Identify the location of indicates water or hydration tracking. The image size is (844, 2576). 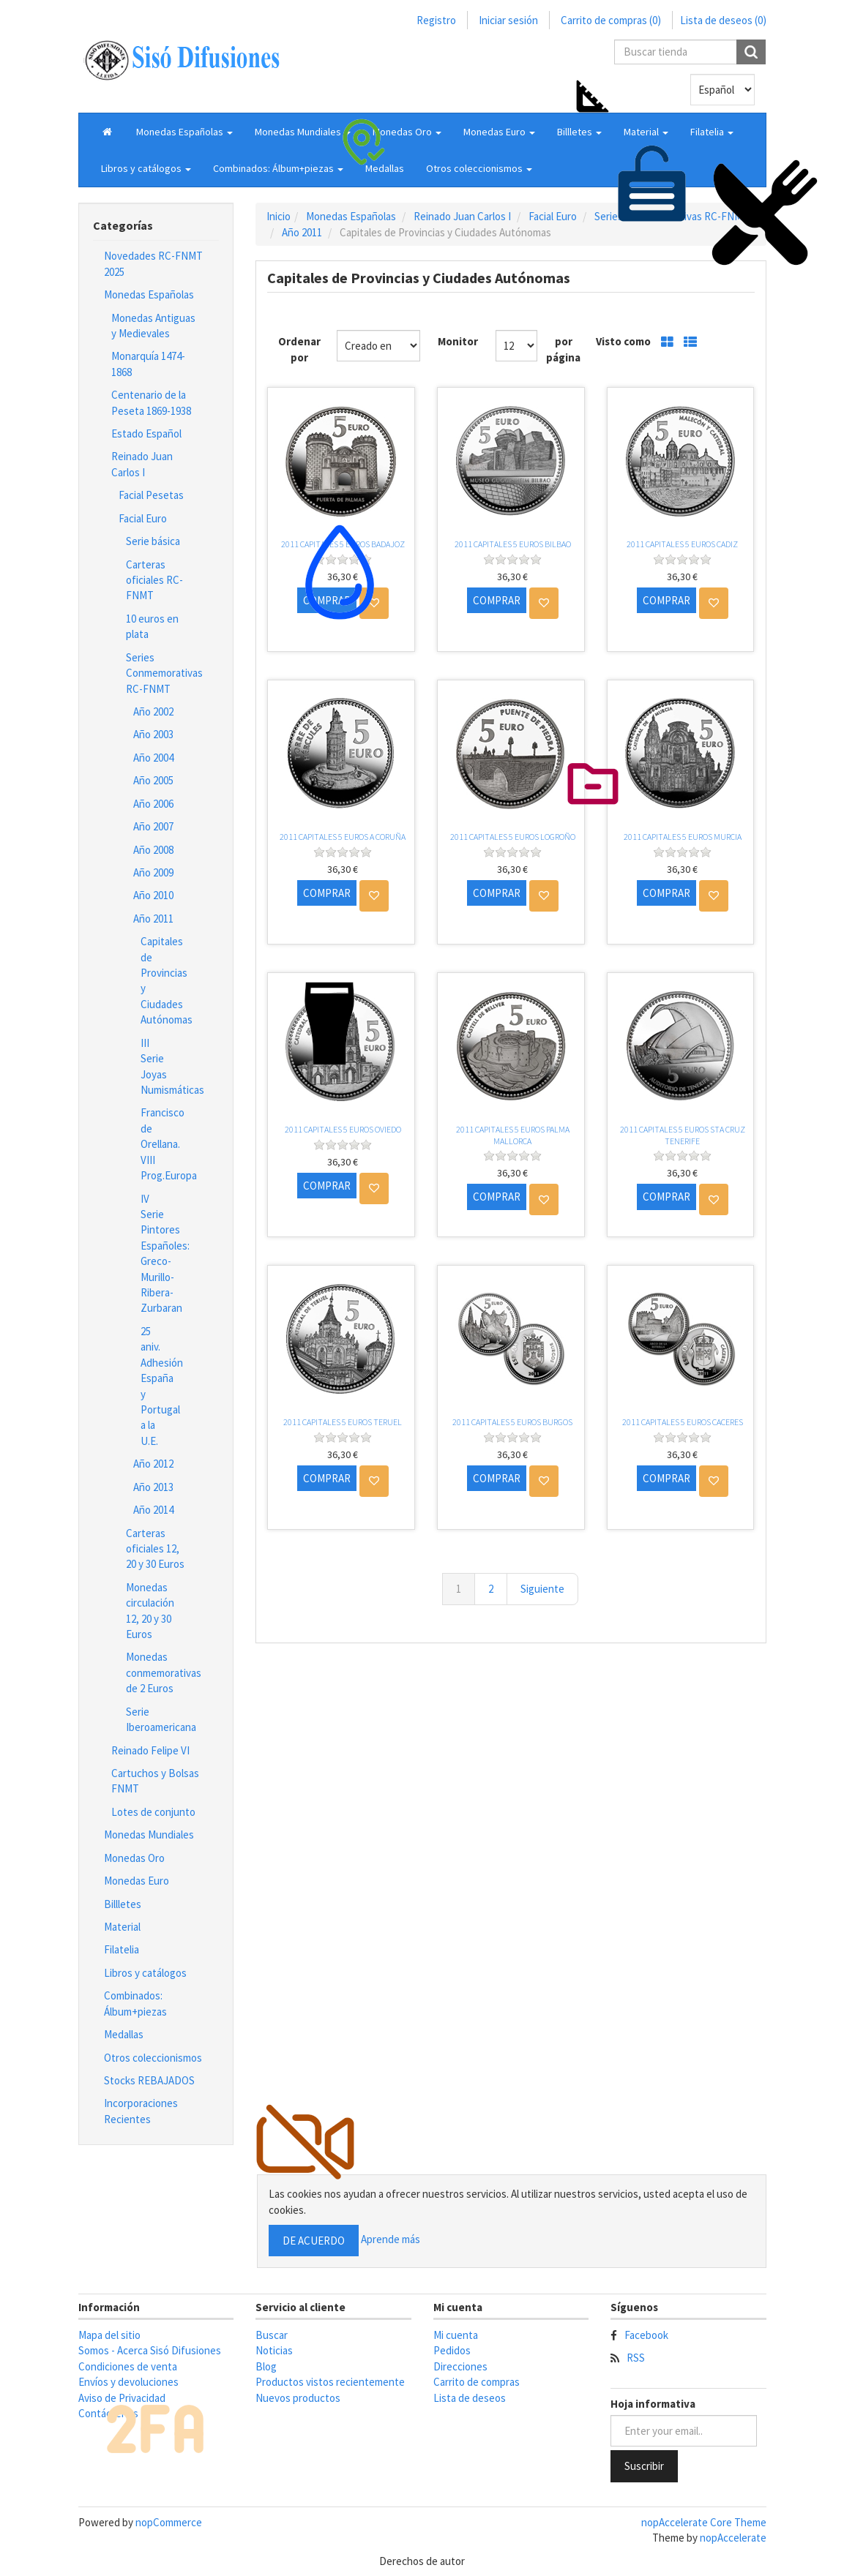
(340, 571).